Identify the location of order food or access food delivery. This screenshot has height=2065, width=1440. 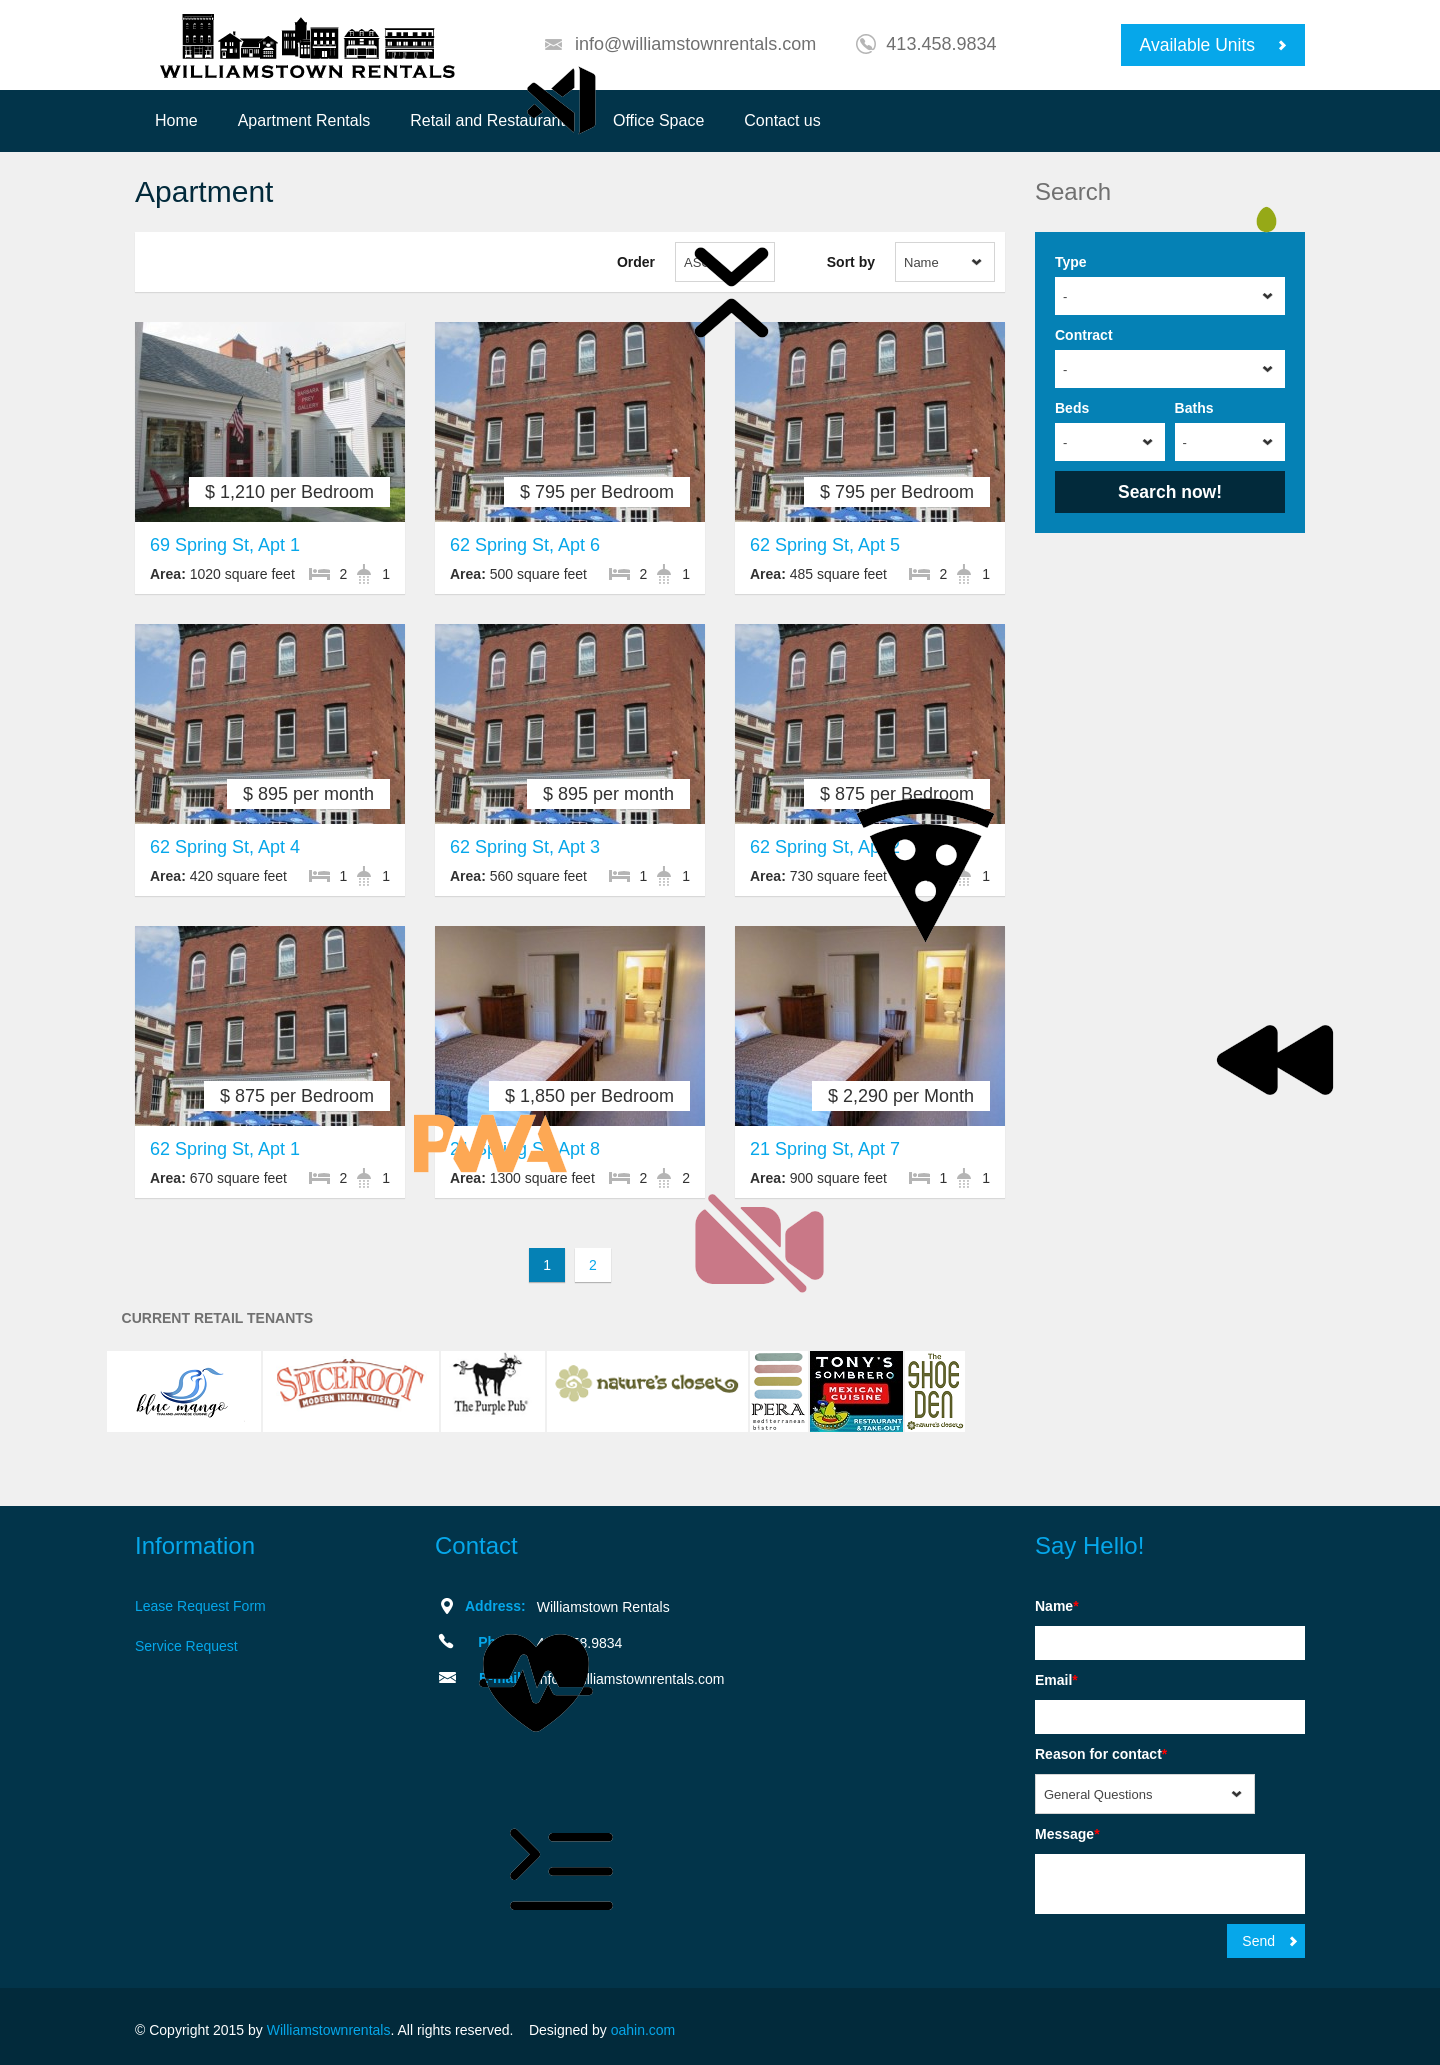
(925, 870).